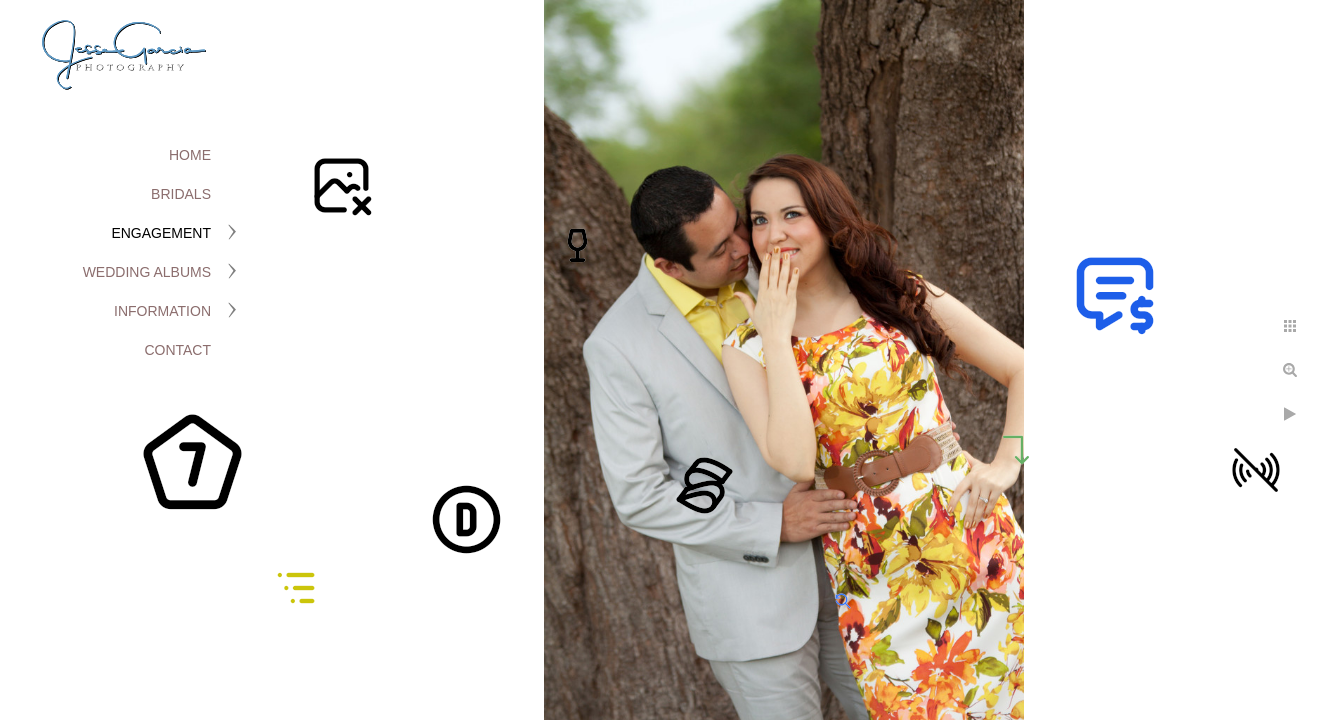  I want to click on view hierarchical list or tree structure, so click(295, 588).